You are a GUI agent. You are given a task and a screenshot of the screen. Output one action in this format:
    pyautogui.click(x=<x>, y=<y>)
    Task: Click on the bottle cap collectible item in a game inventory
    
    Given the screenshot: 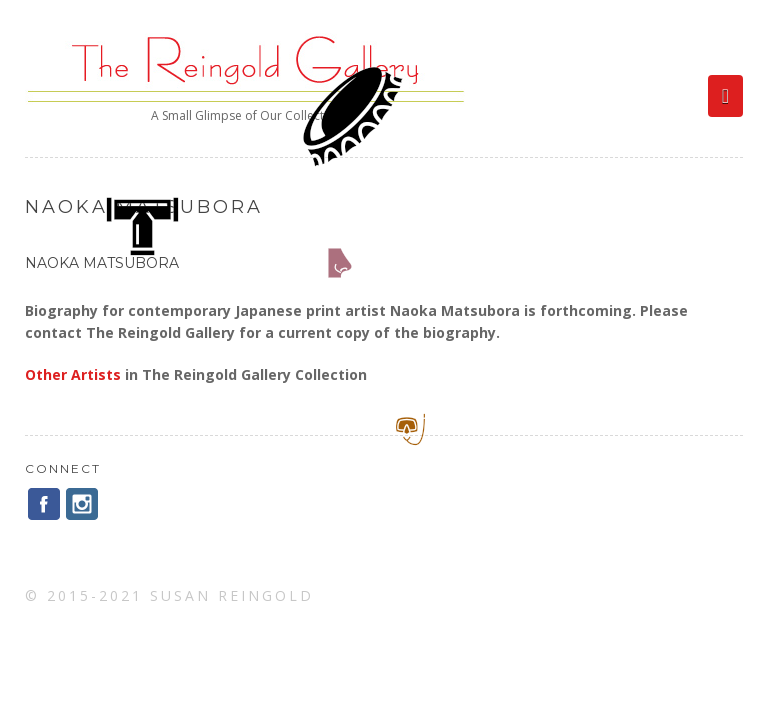 What is the action you would take?
    pyautogui.click(x=353, y=116)
    